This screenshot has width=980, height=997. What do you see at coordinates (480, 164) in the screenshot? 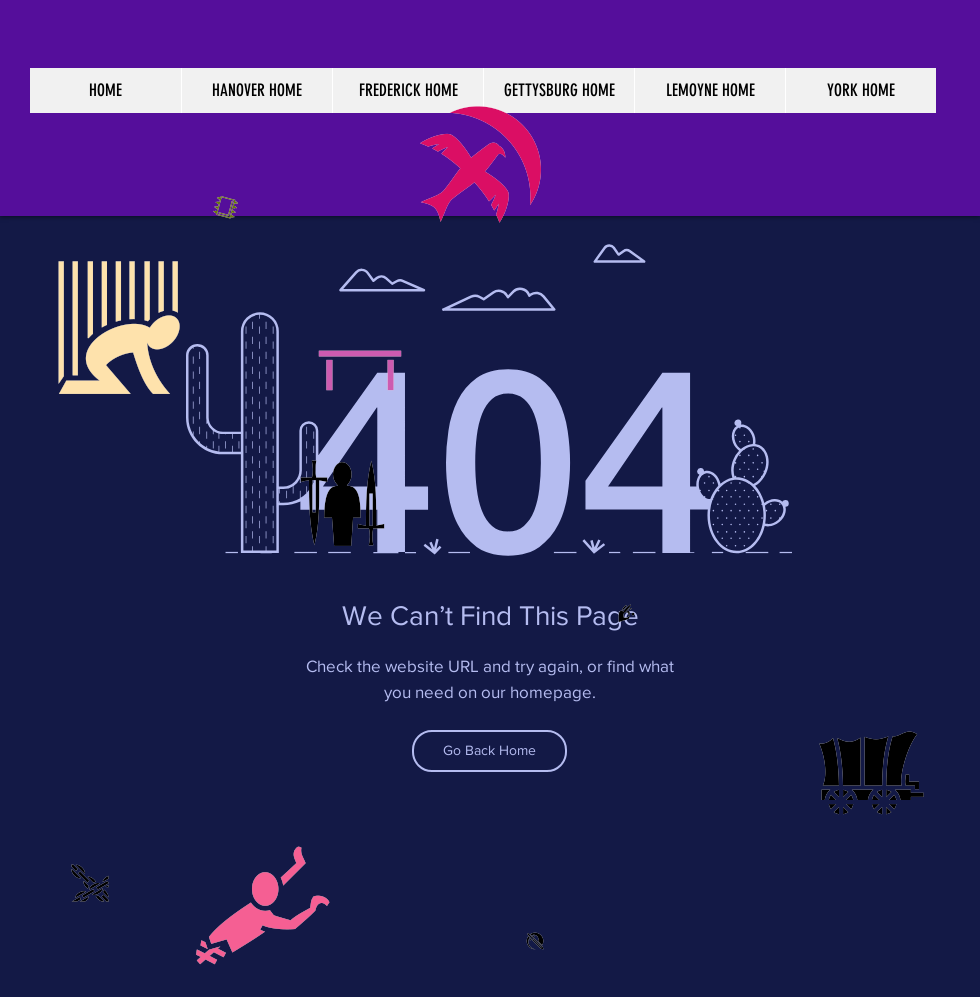
I see `falcon moon game icon or badge` at bounding box center [480, 164].